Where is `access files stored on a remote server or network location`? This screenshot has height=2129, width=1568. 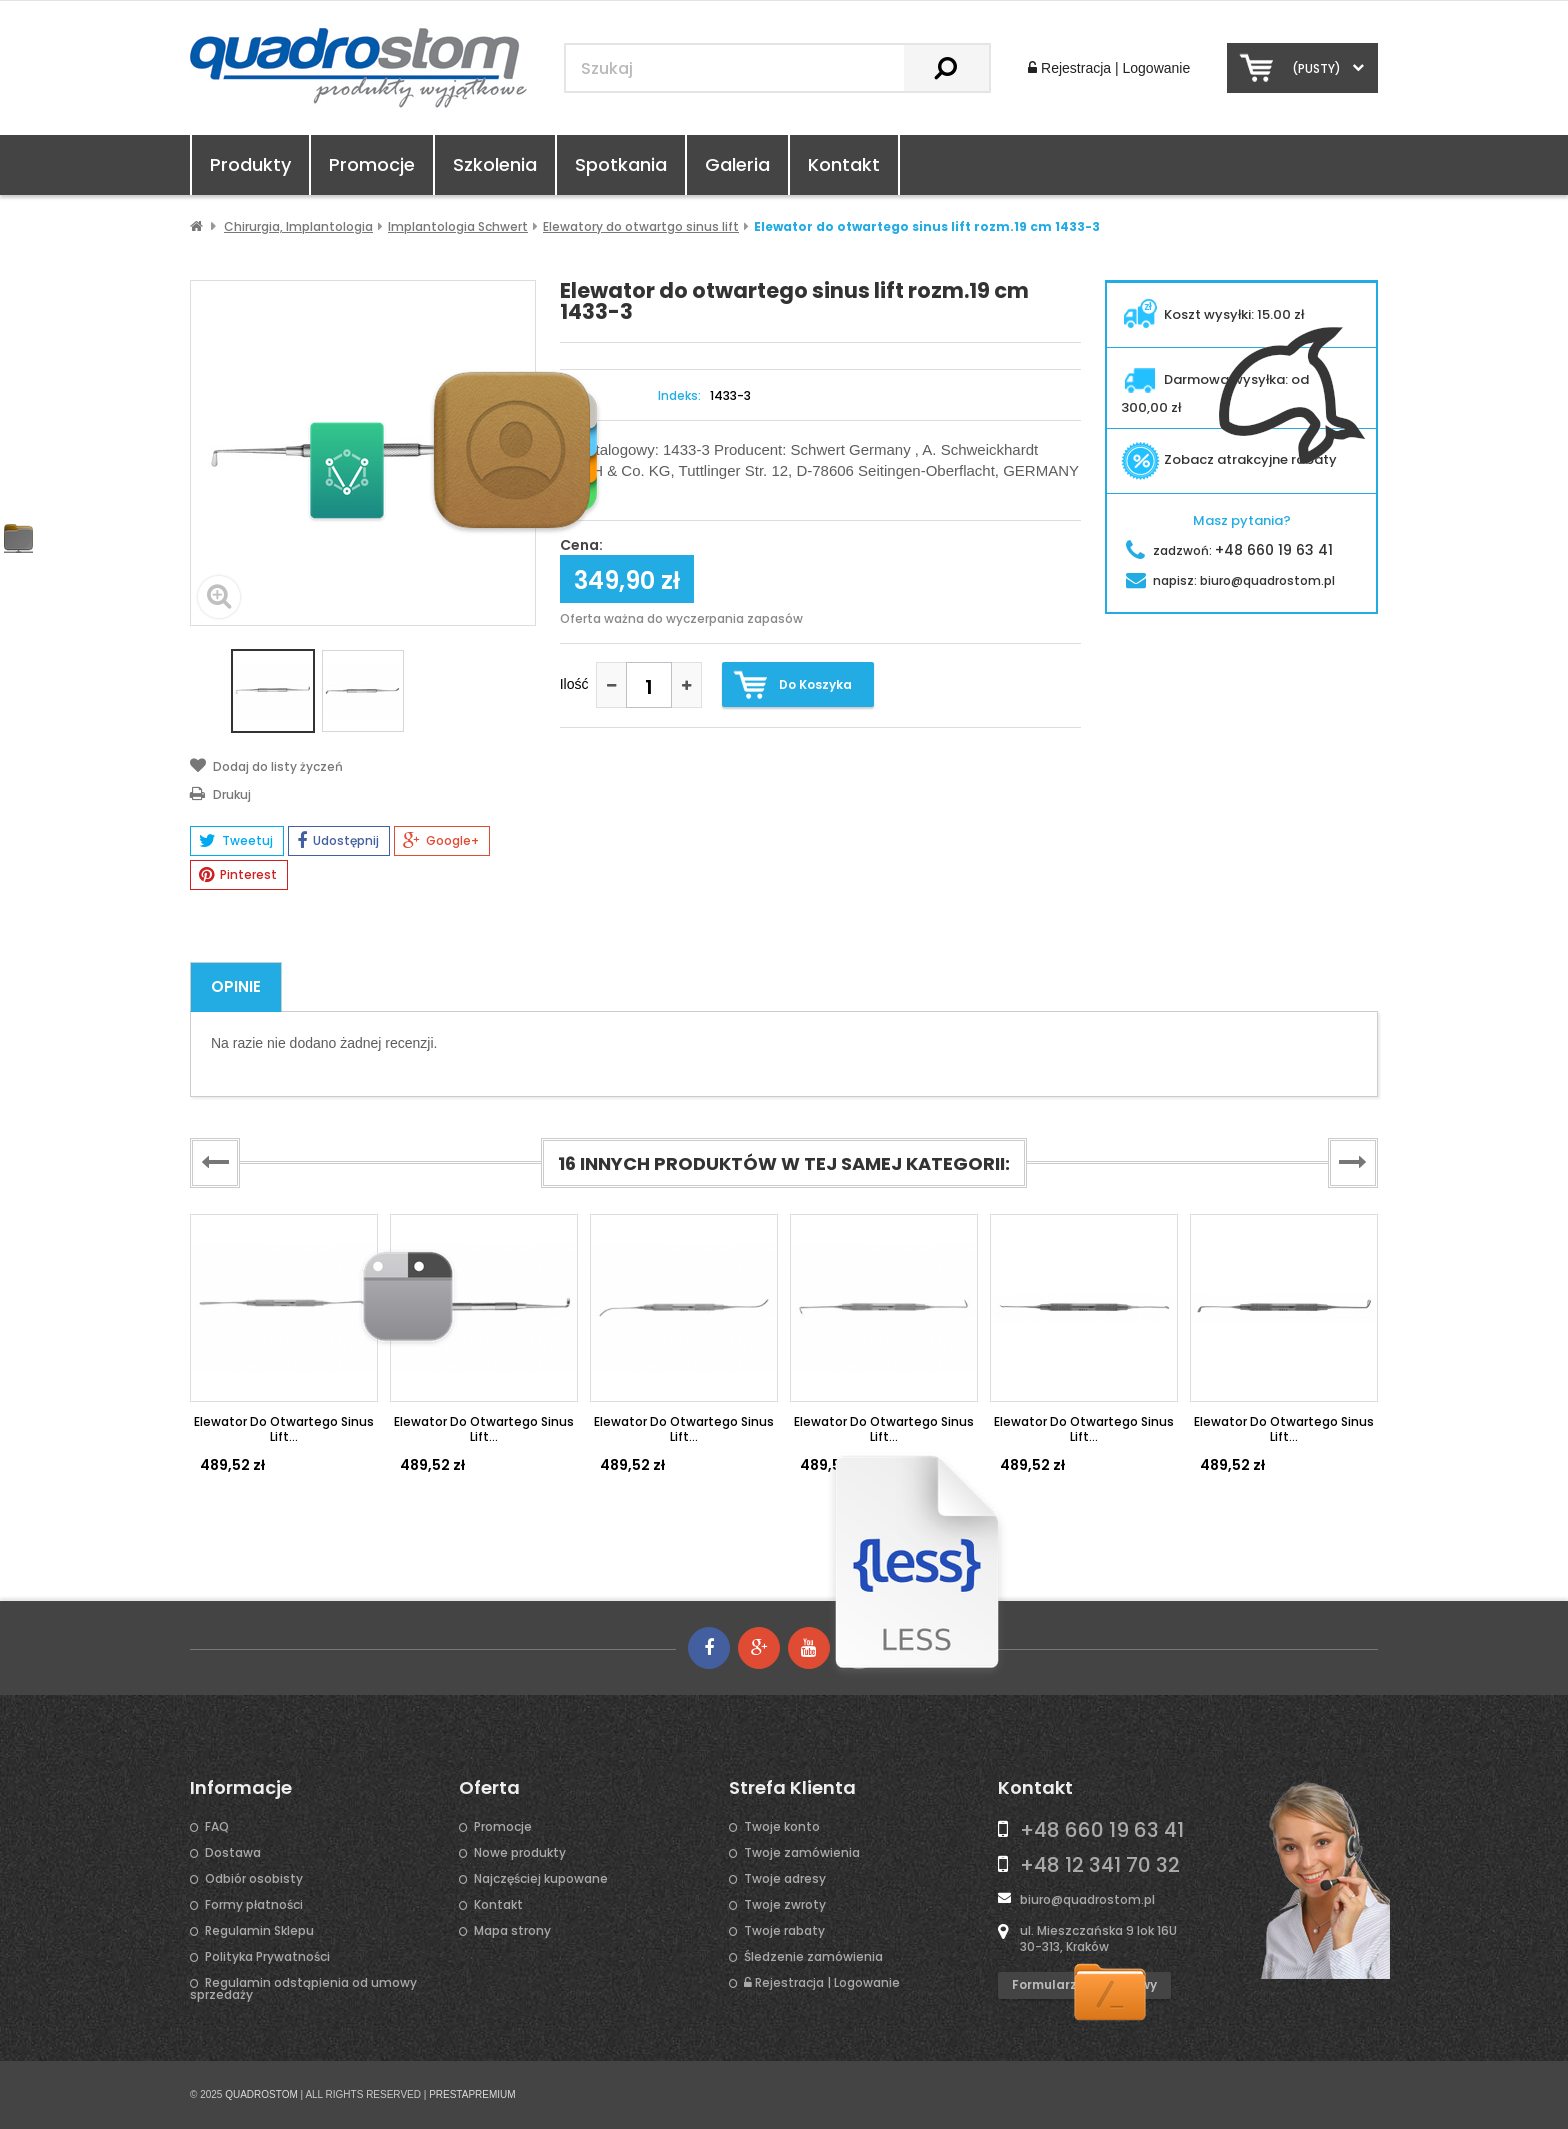 access files stored on a remote server or network location is located at coordinates (18, 538).